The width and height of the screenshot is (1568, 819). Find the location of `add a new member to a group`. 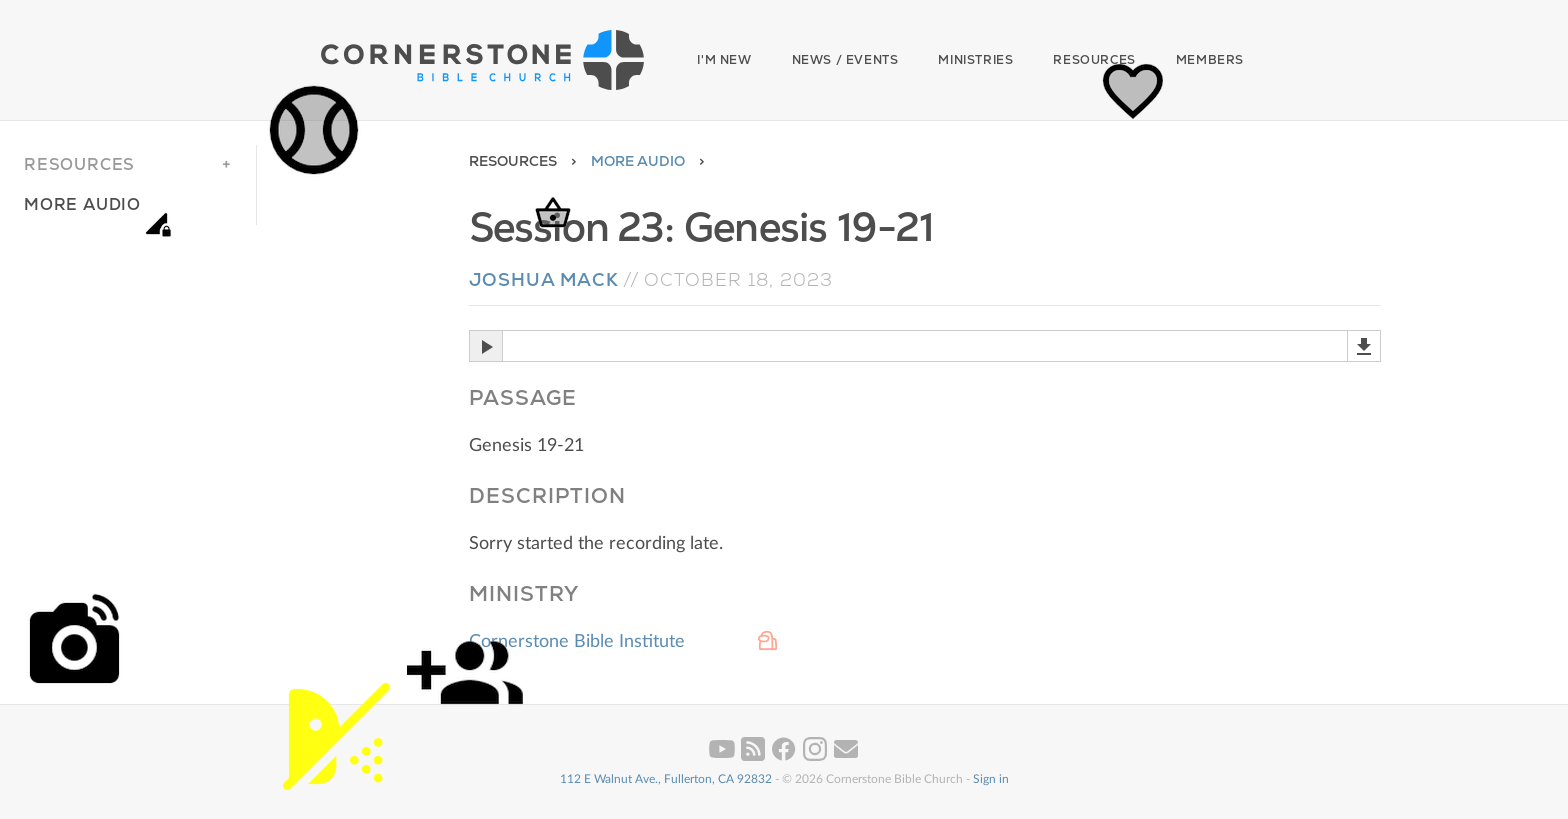

add a new member to a group is located at coordinates (465, 675).